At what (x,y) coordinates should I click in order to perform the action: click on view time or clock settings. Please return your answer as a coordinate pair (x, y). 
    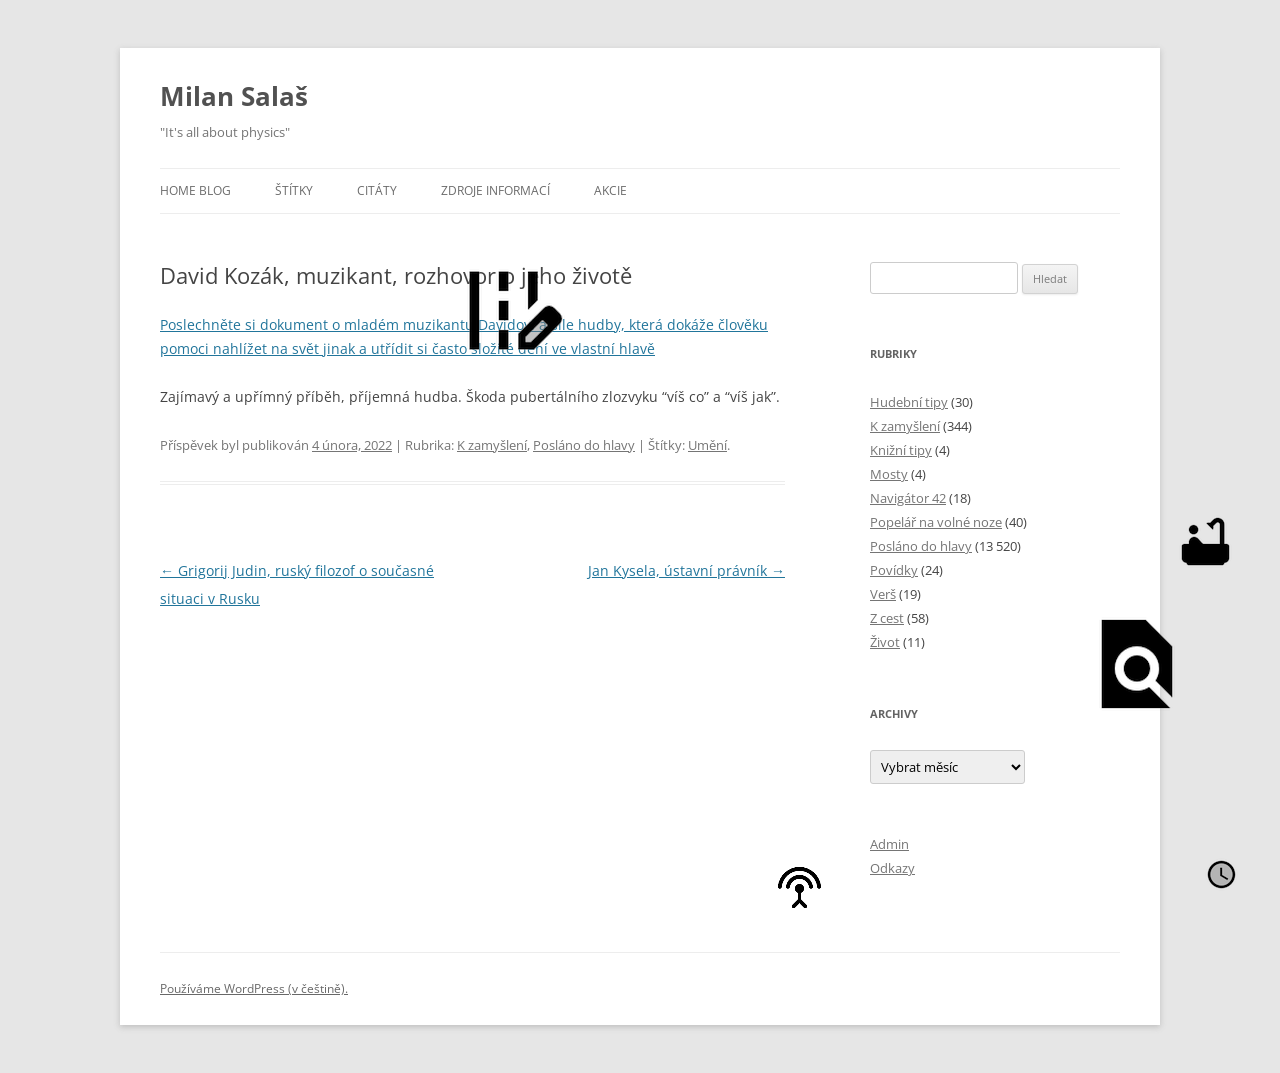
    Looking at the image, I should click on (1221, 874).